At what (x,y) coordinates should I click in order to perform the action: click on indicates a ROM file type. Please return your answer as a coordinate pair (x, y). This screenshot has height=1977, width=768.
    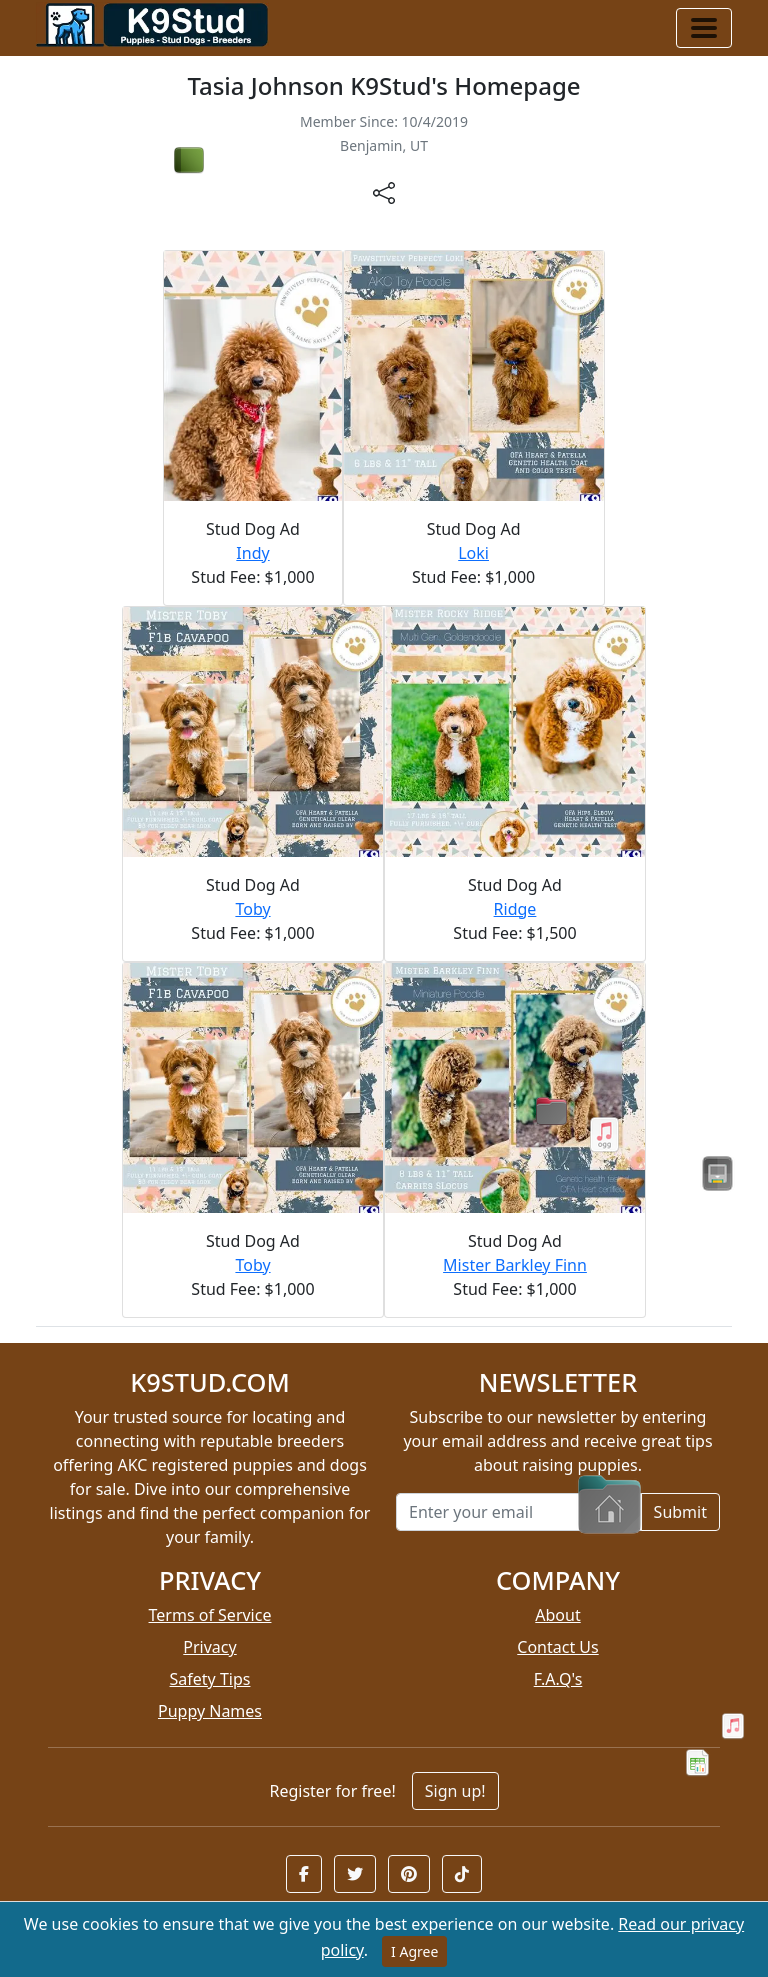
    Looking at the image, I should click on (717, 1173).